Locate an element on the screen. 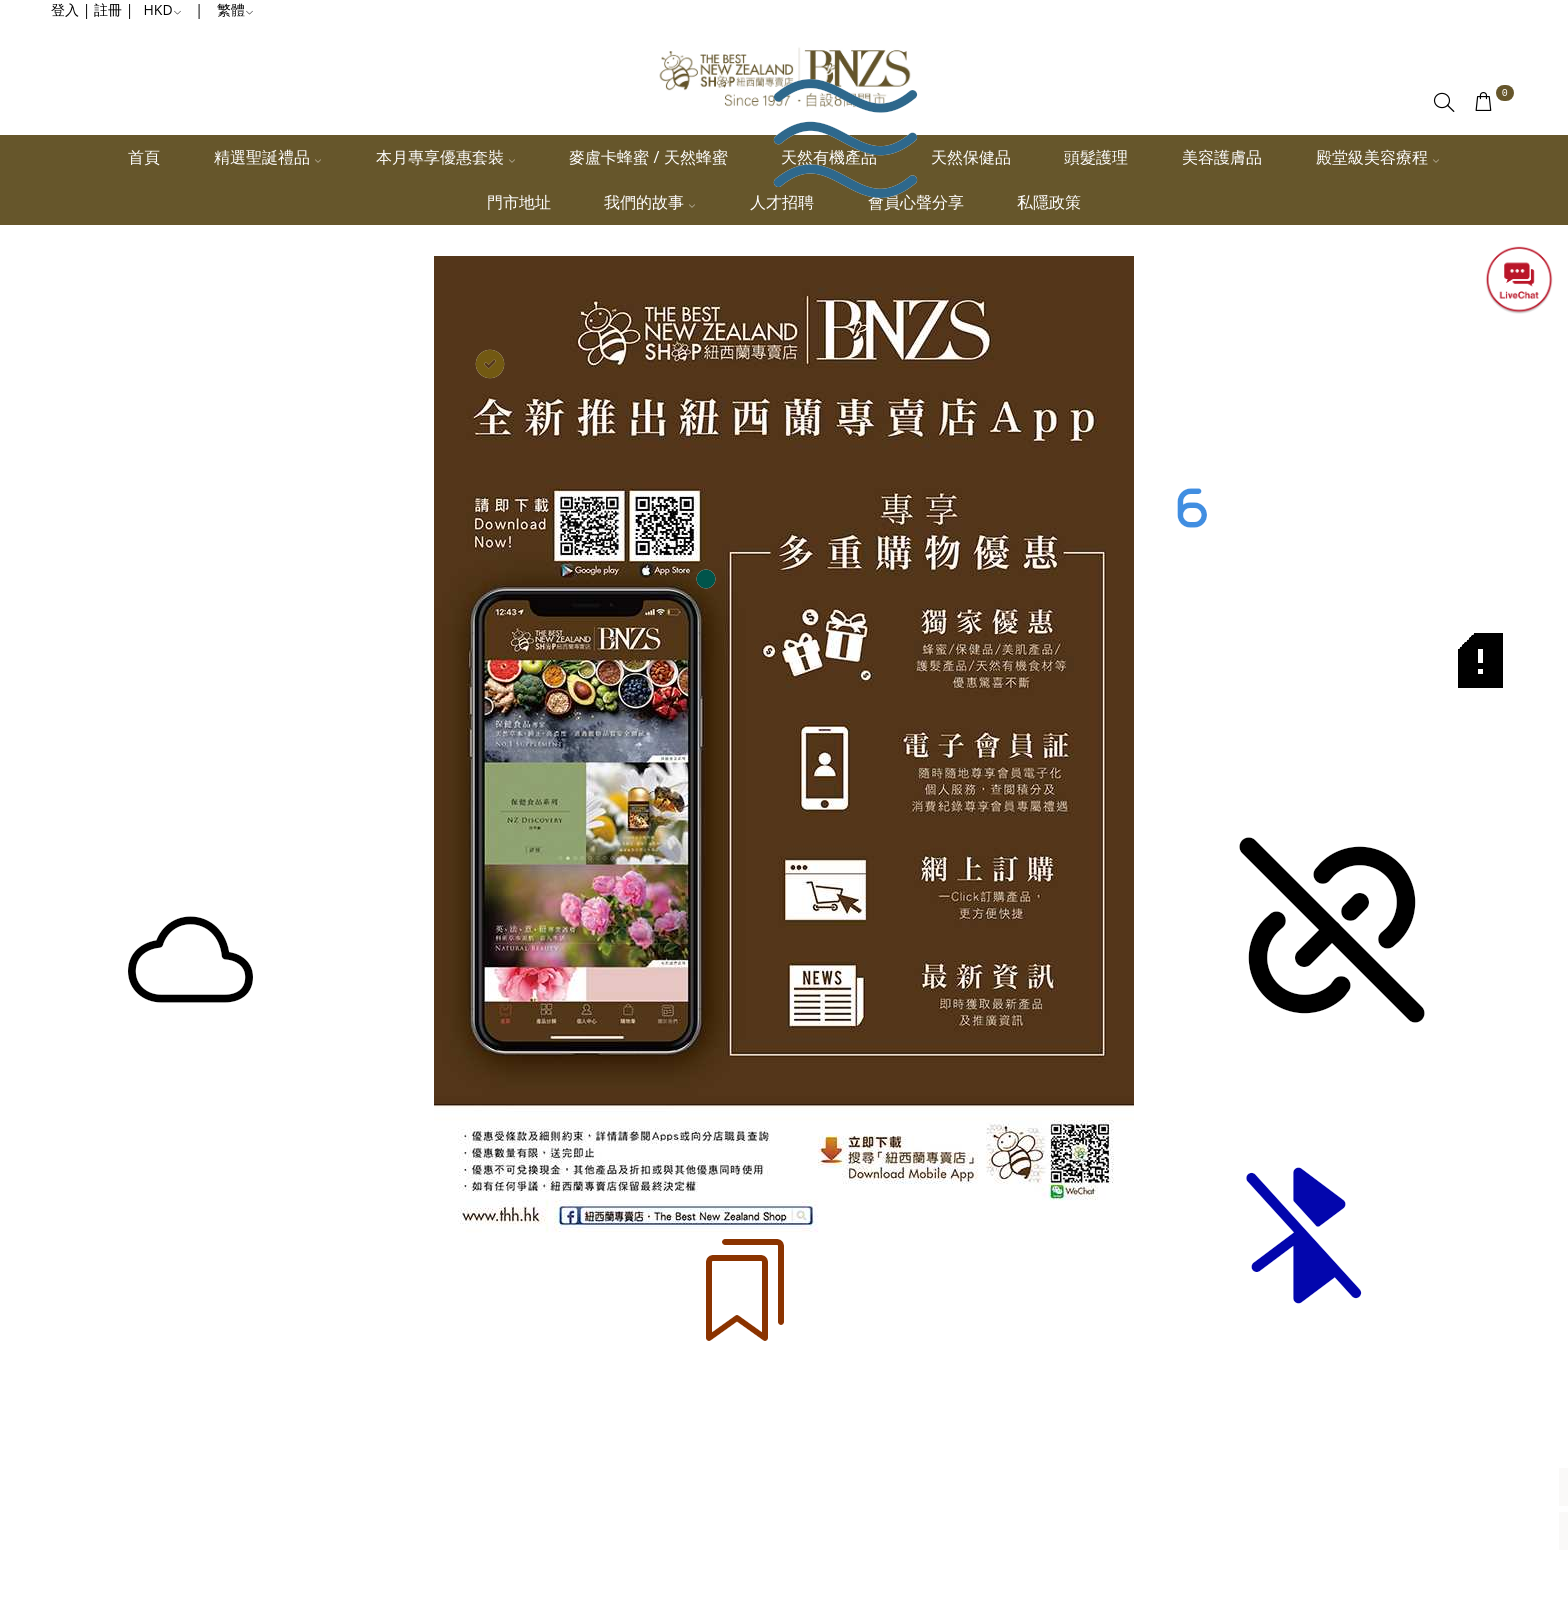  view your saved bookmarks is located at coordinates (745, 1290).